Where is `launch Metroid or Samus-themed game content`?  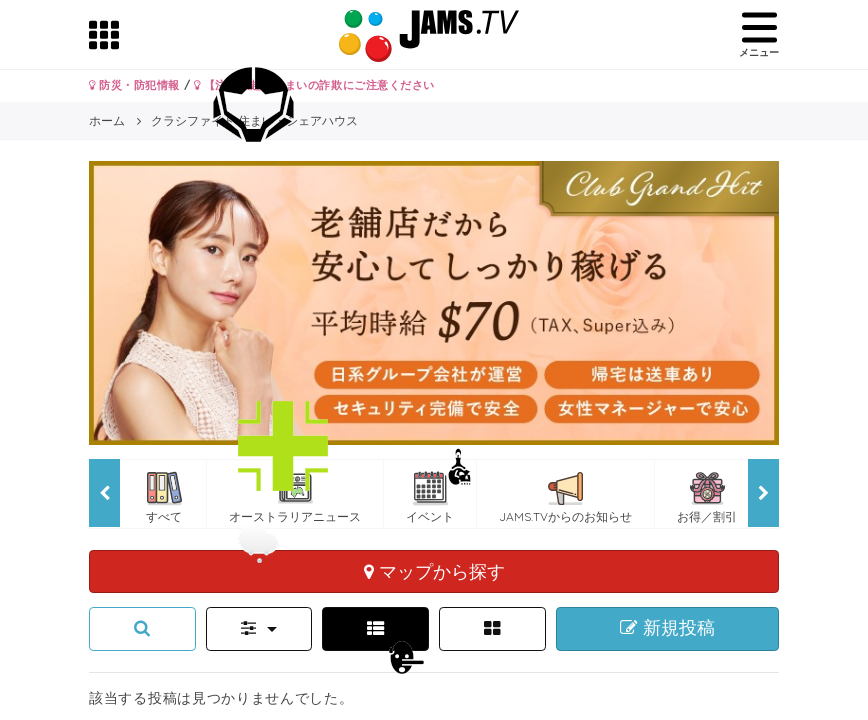 launch Metroid or Samus-themed game content is located at coordinates (253, 104).